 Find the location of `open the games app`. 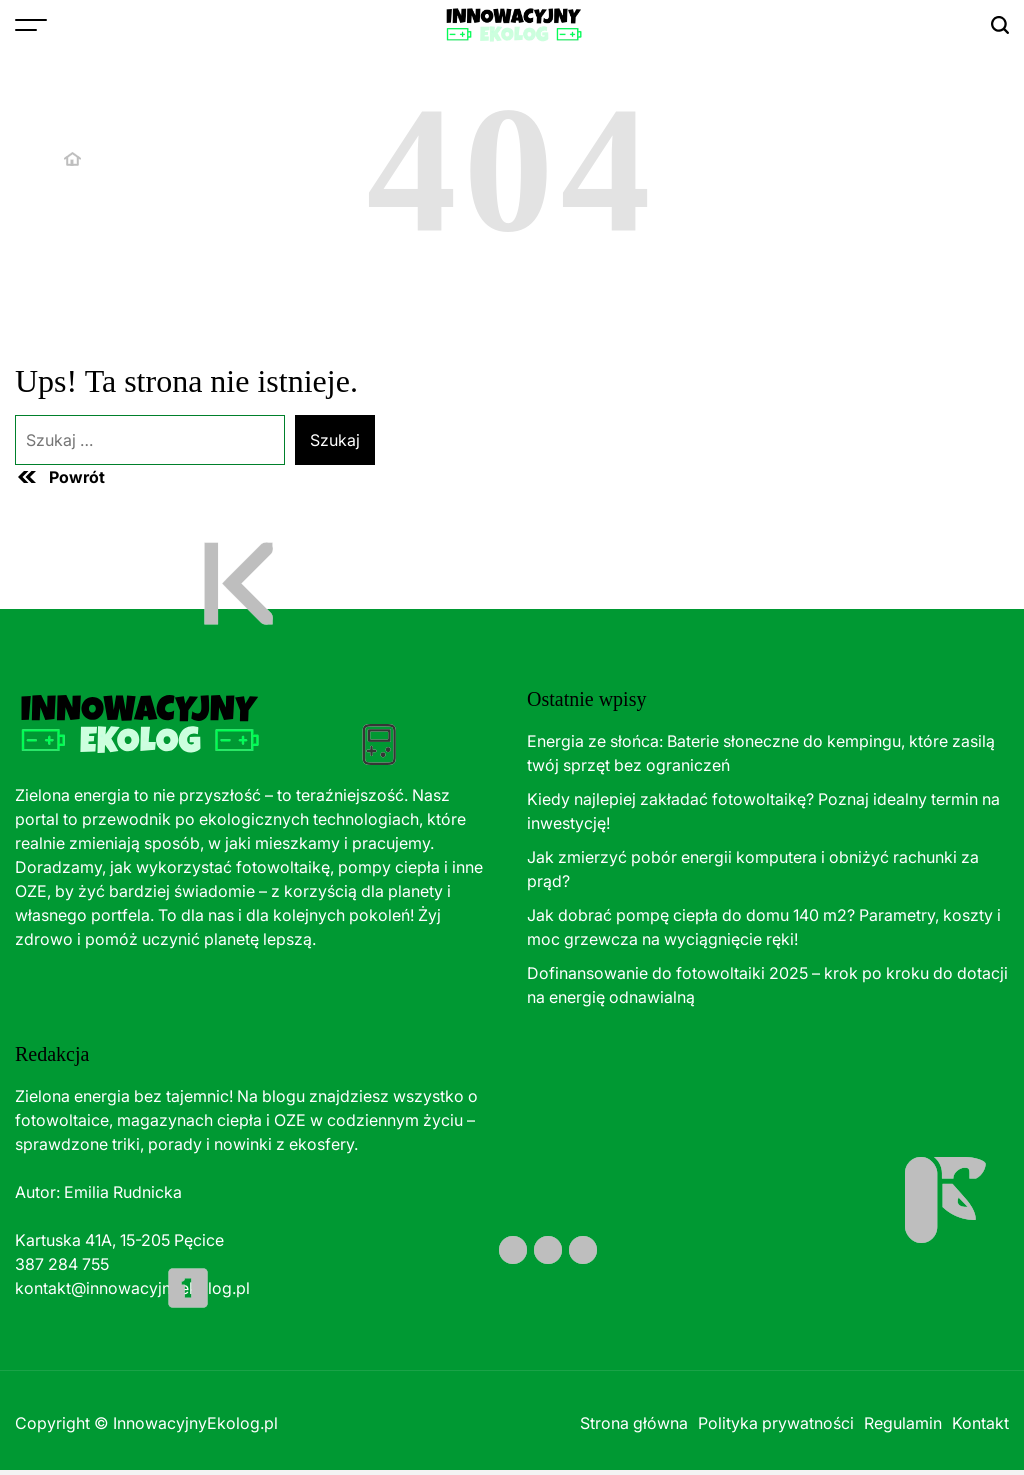

open the games app is located at coordinates (380, 744).